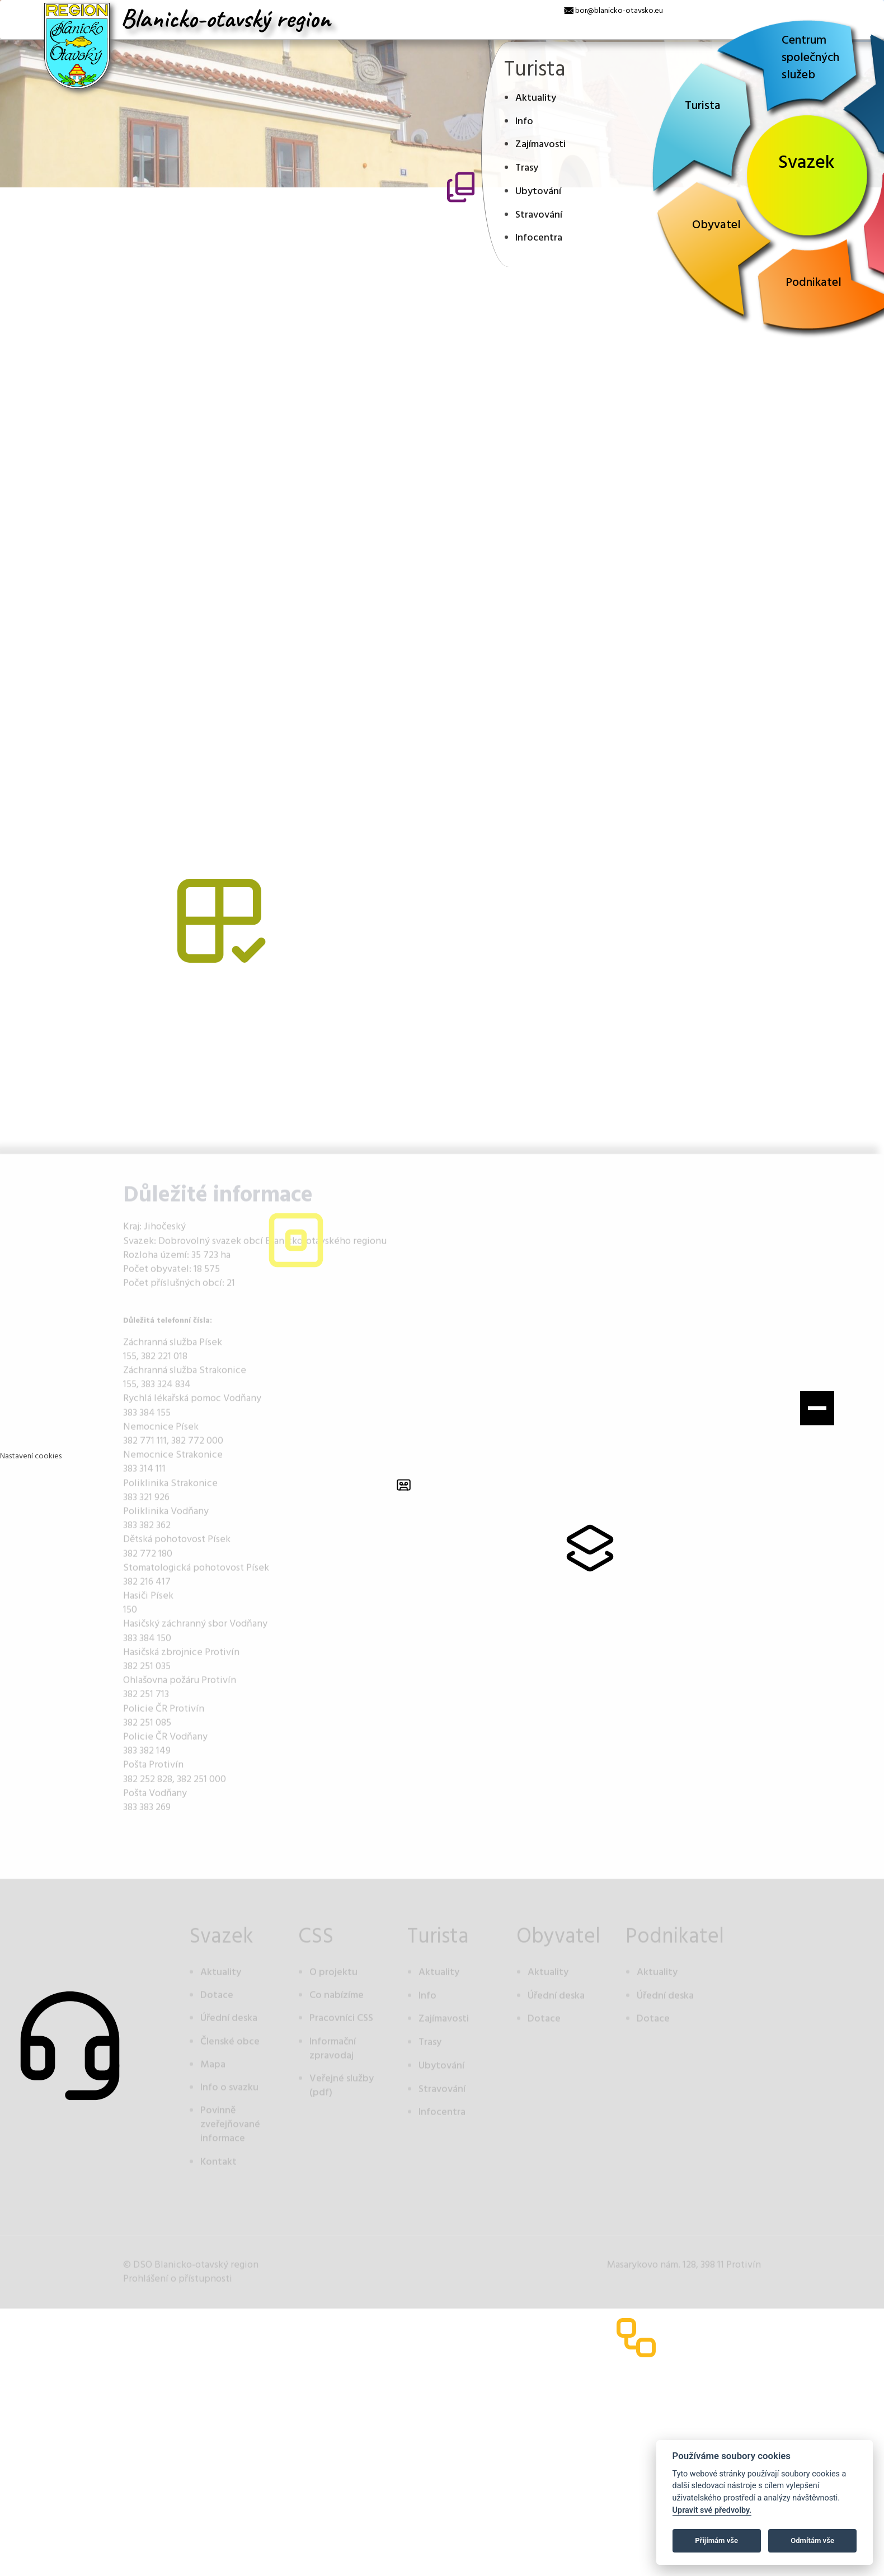 This screenshot has width=884, height=2576. Describe the element at coordinates (636, 2338) in the screenshot. I see `view or manage workflow automation` at that location.